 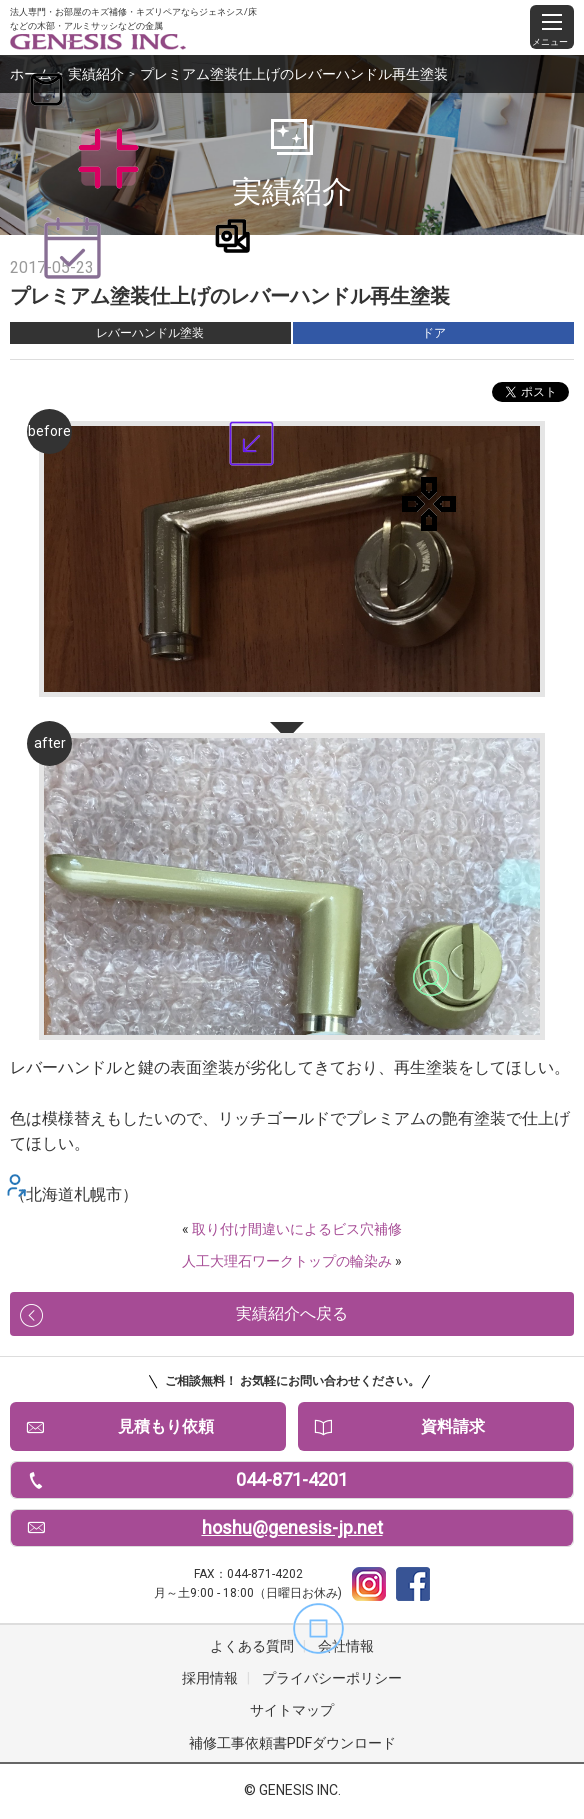 I want to click on confirm or schedule an appointment, so click(x=72, y=250).